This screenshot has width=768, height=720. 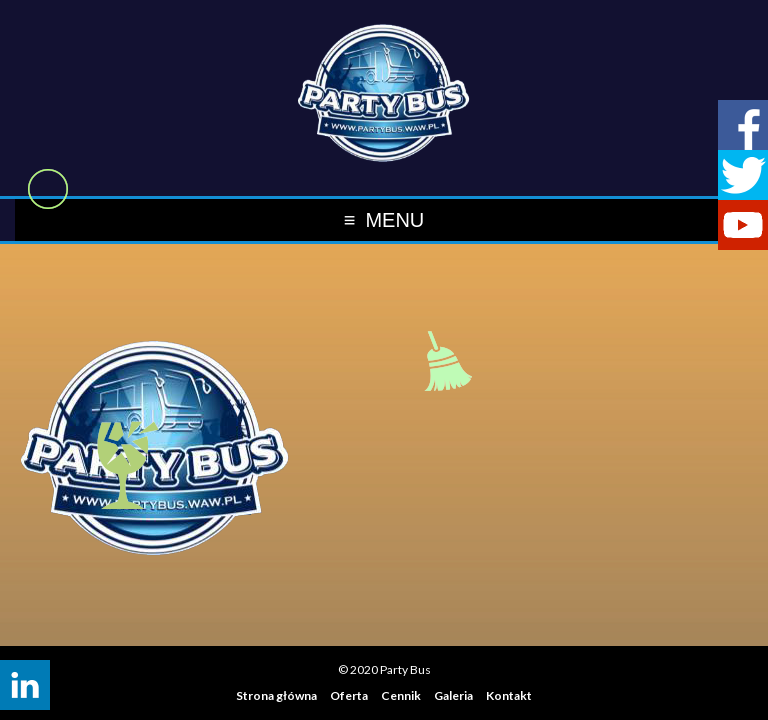 I want to click on clear or clean up items, so click(x=441, y=362).